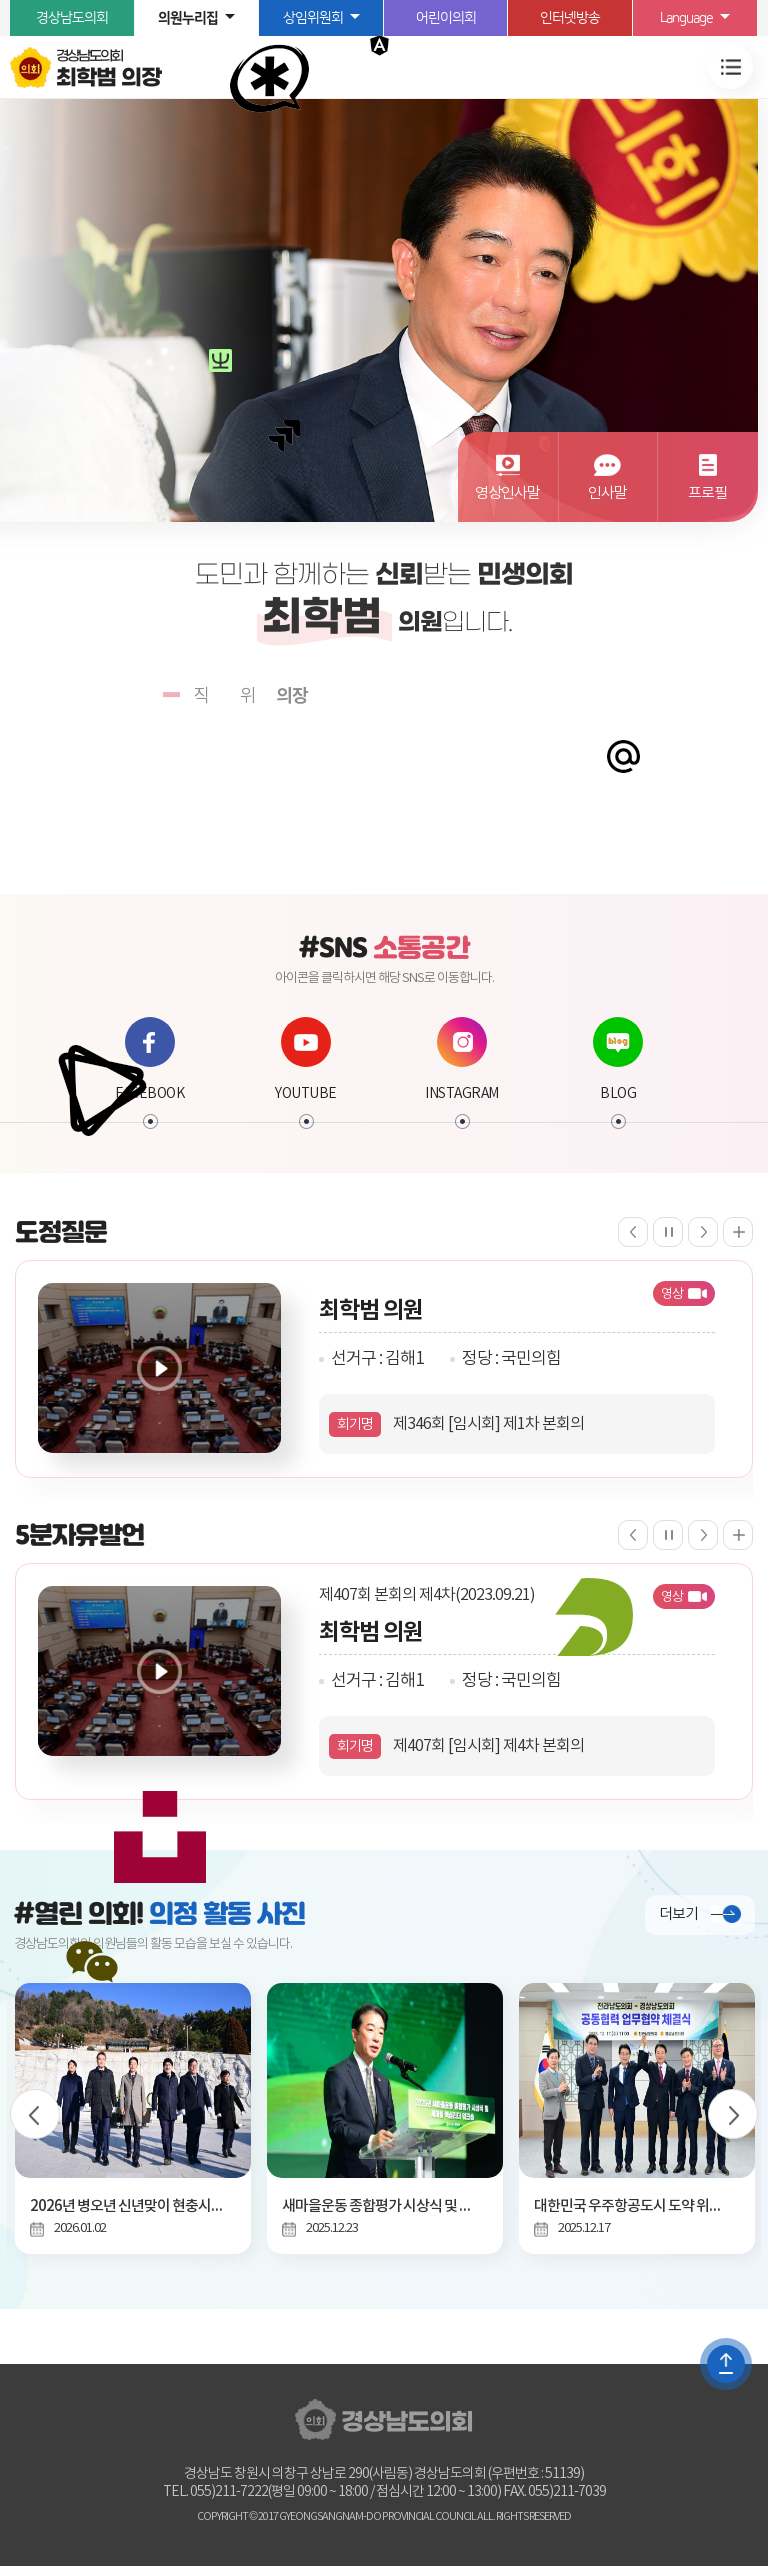 The height and width of the screenshot is (2566, 768). What do you see at coordinates (594, 1617) in the screenshot?
I see `open deepnote collaborative notebook` at bounding box center [594, 1617].